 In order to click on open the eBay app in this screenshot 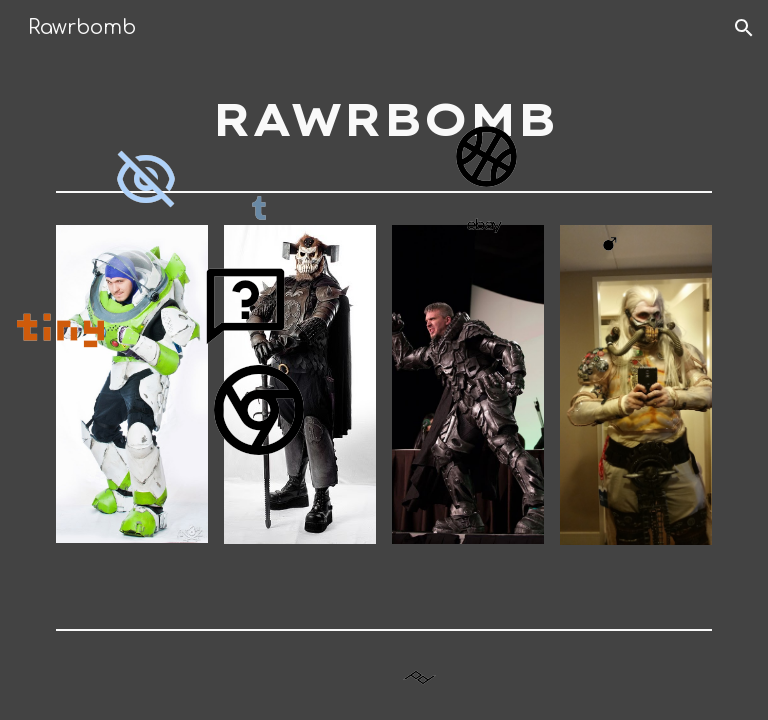, I will do `click(484, 225)`.